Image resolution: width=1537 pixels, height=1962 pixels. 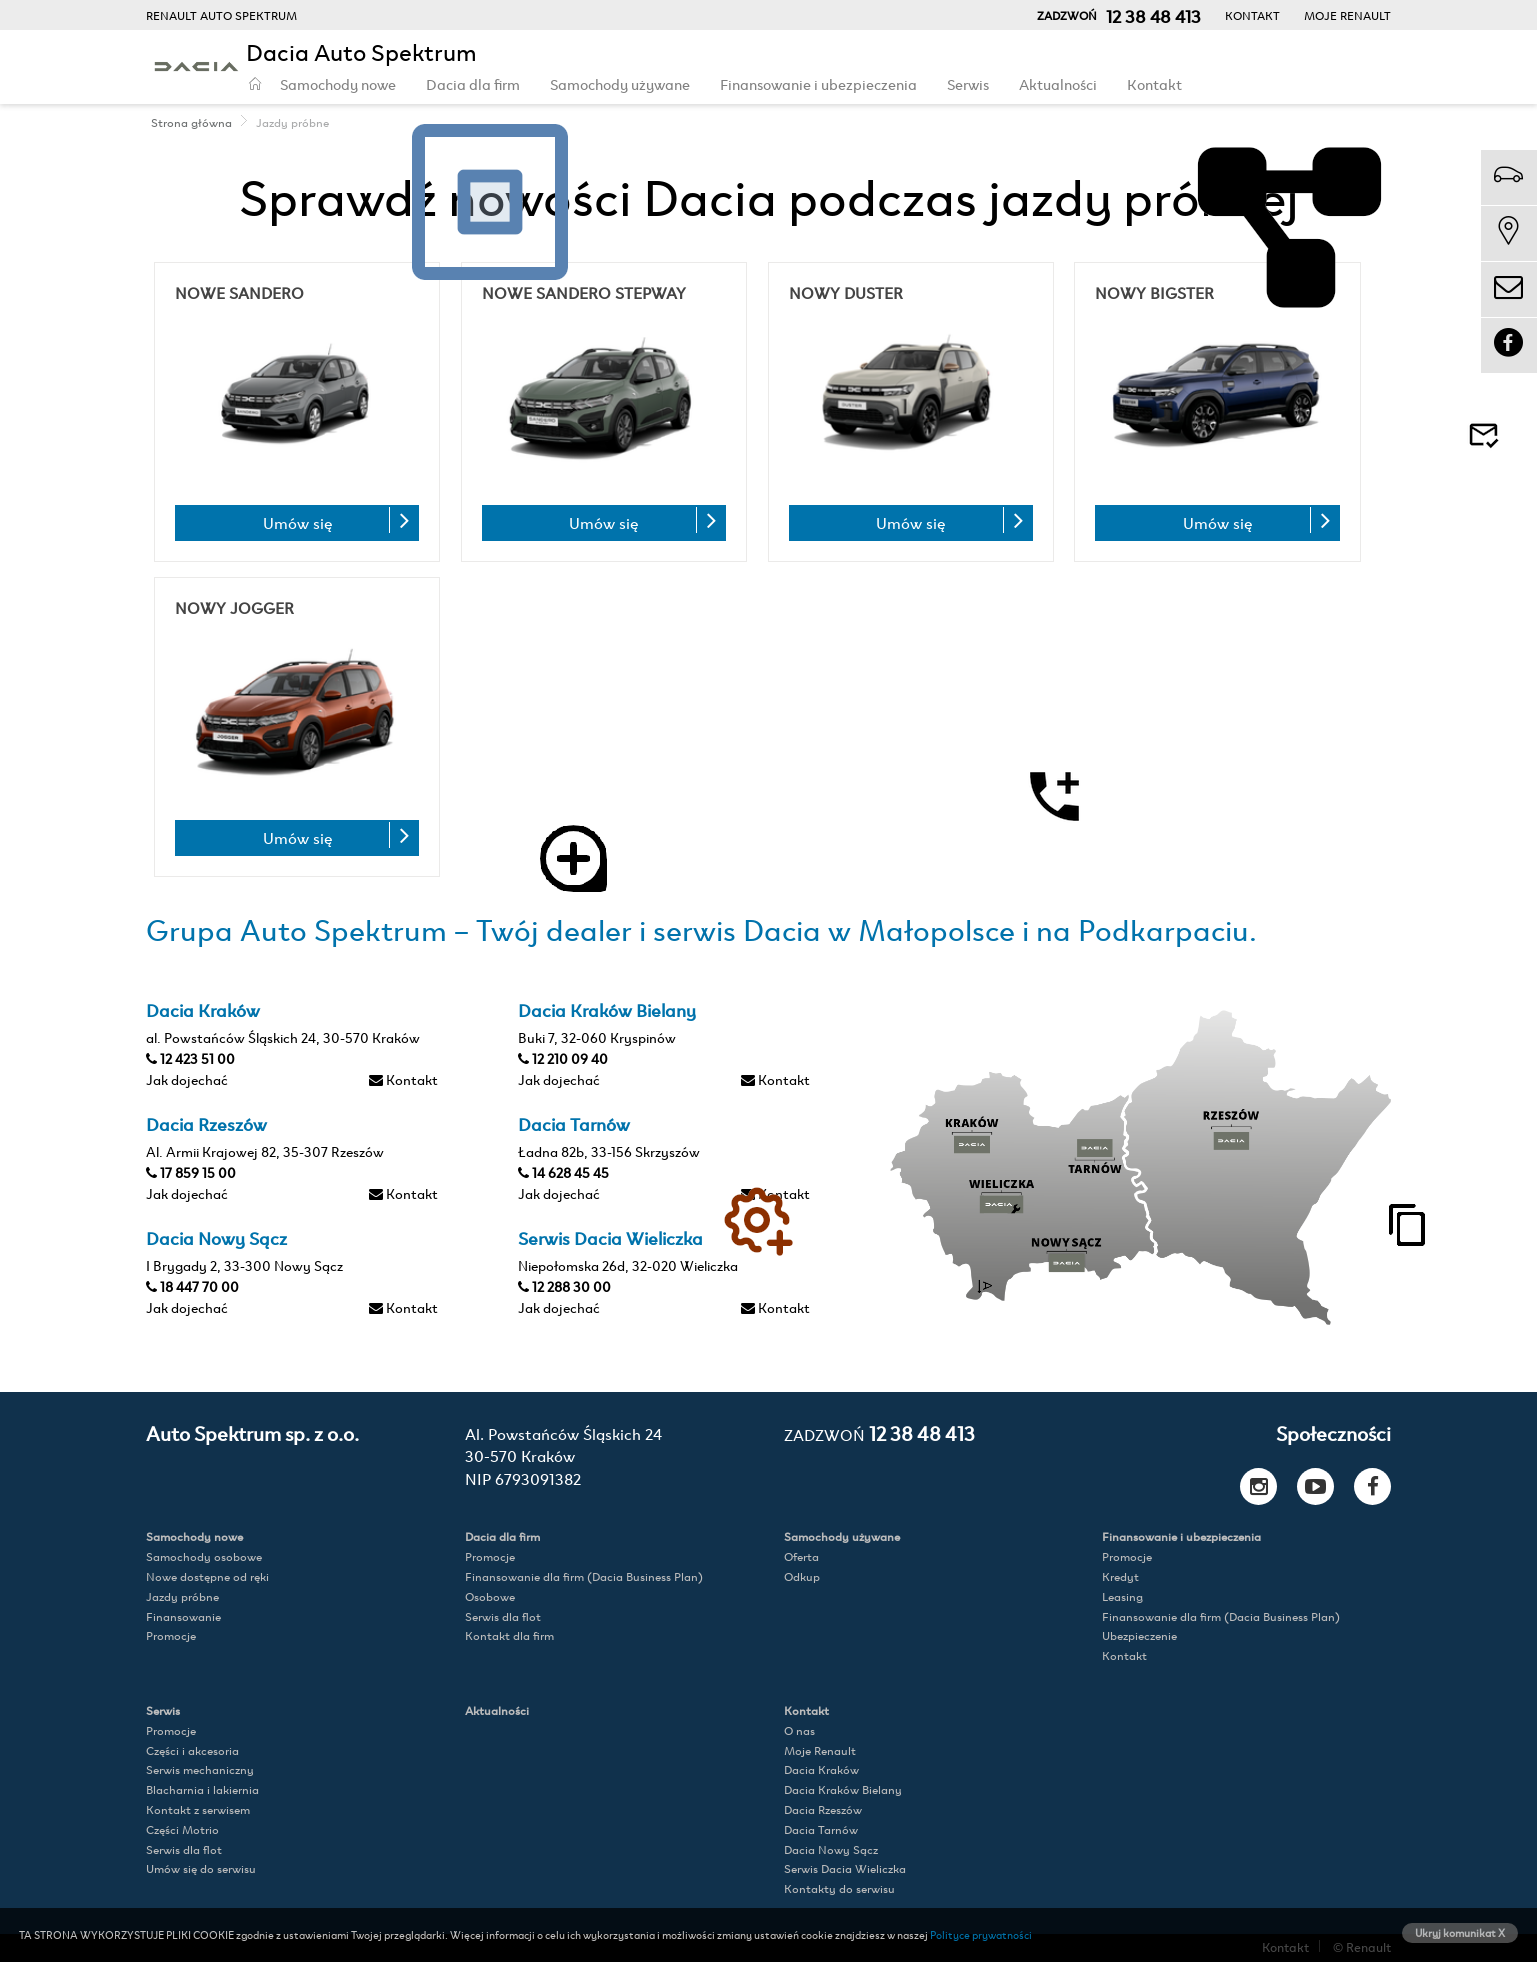 What do you see at coordinates (1289, 227) in the screenshot?
I see `view project workflow or diagram` at bounding box center [1289, 227].